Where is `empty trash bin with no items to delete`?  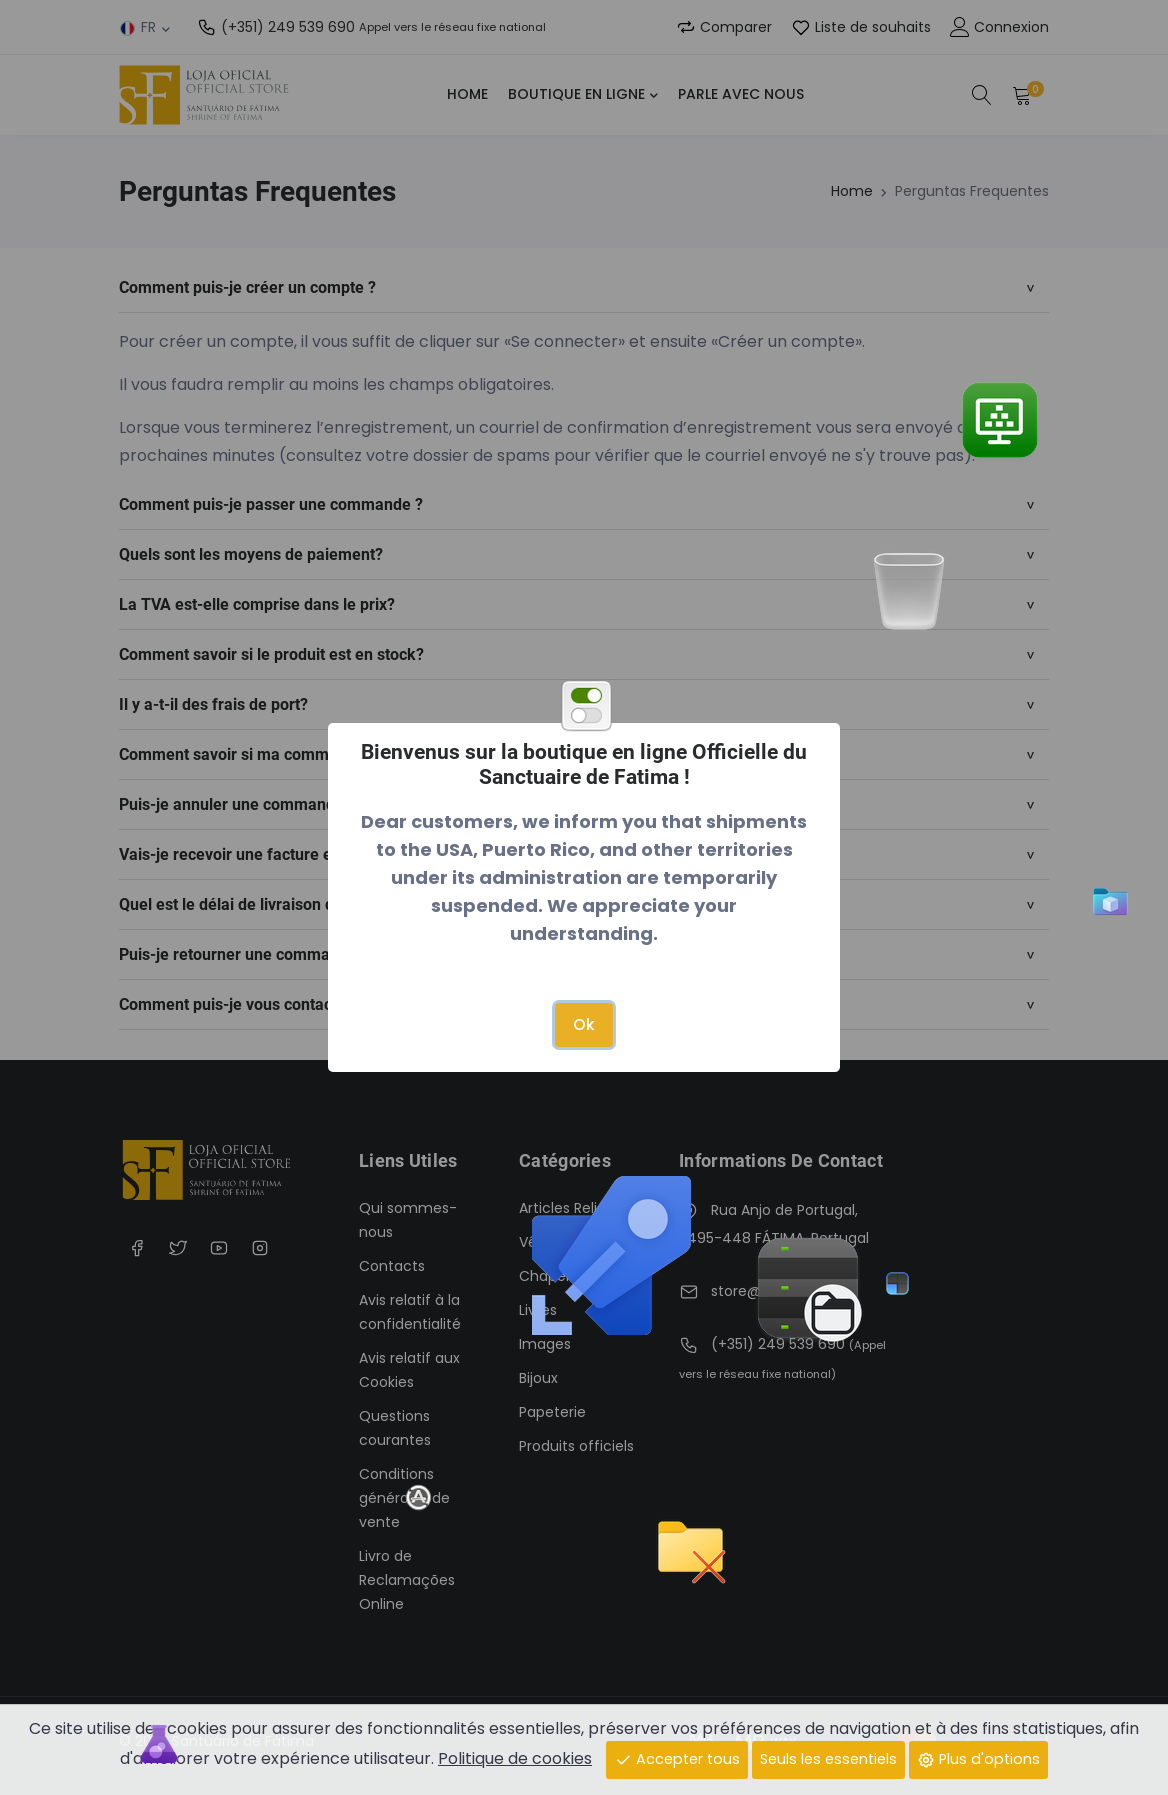 empty trash bin with no items to delete is located at coordinates (909, 590).